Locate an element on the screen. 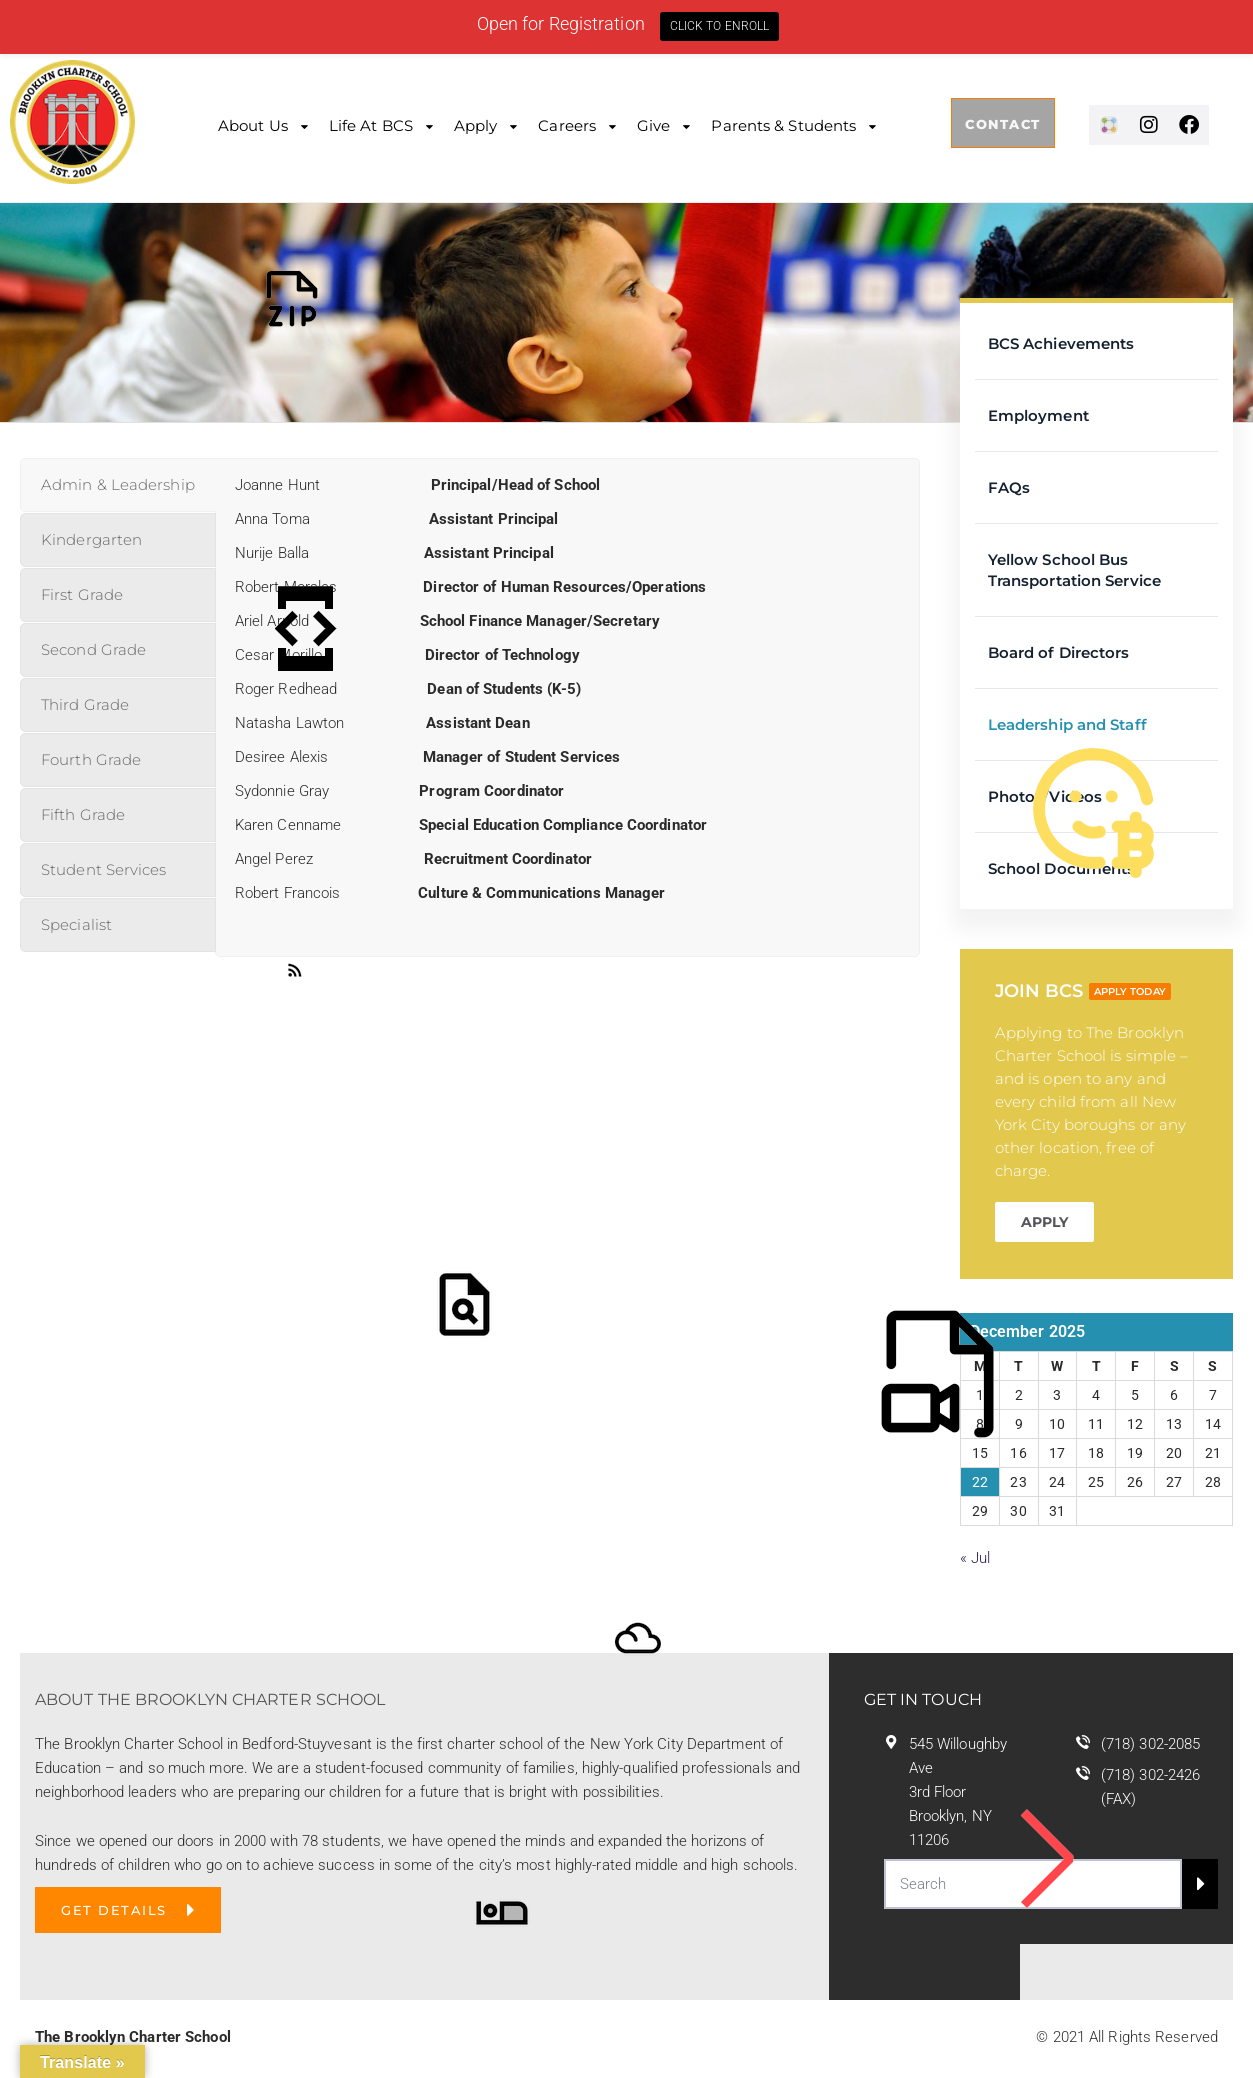 This screenshot has height=2078, width=1253. indicates cloud storage or services is located at coordinates (638, 1638).